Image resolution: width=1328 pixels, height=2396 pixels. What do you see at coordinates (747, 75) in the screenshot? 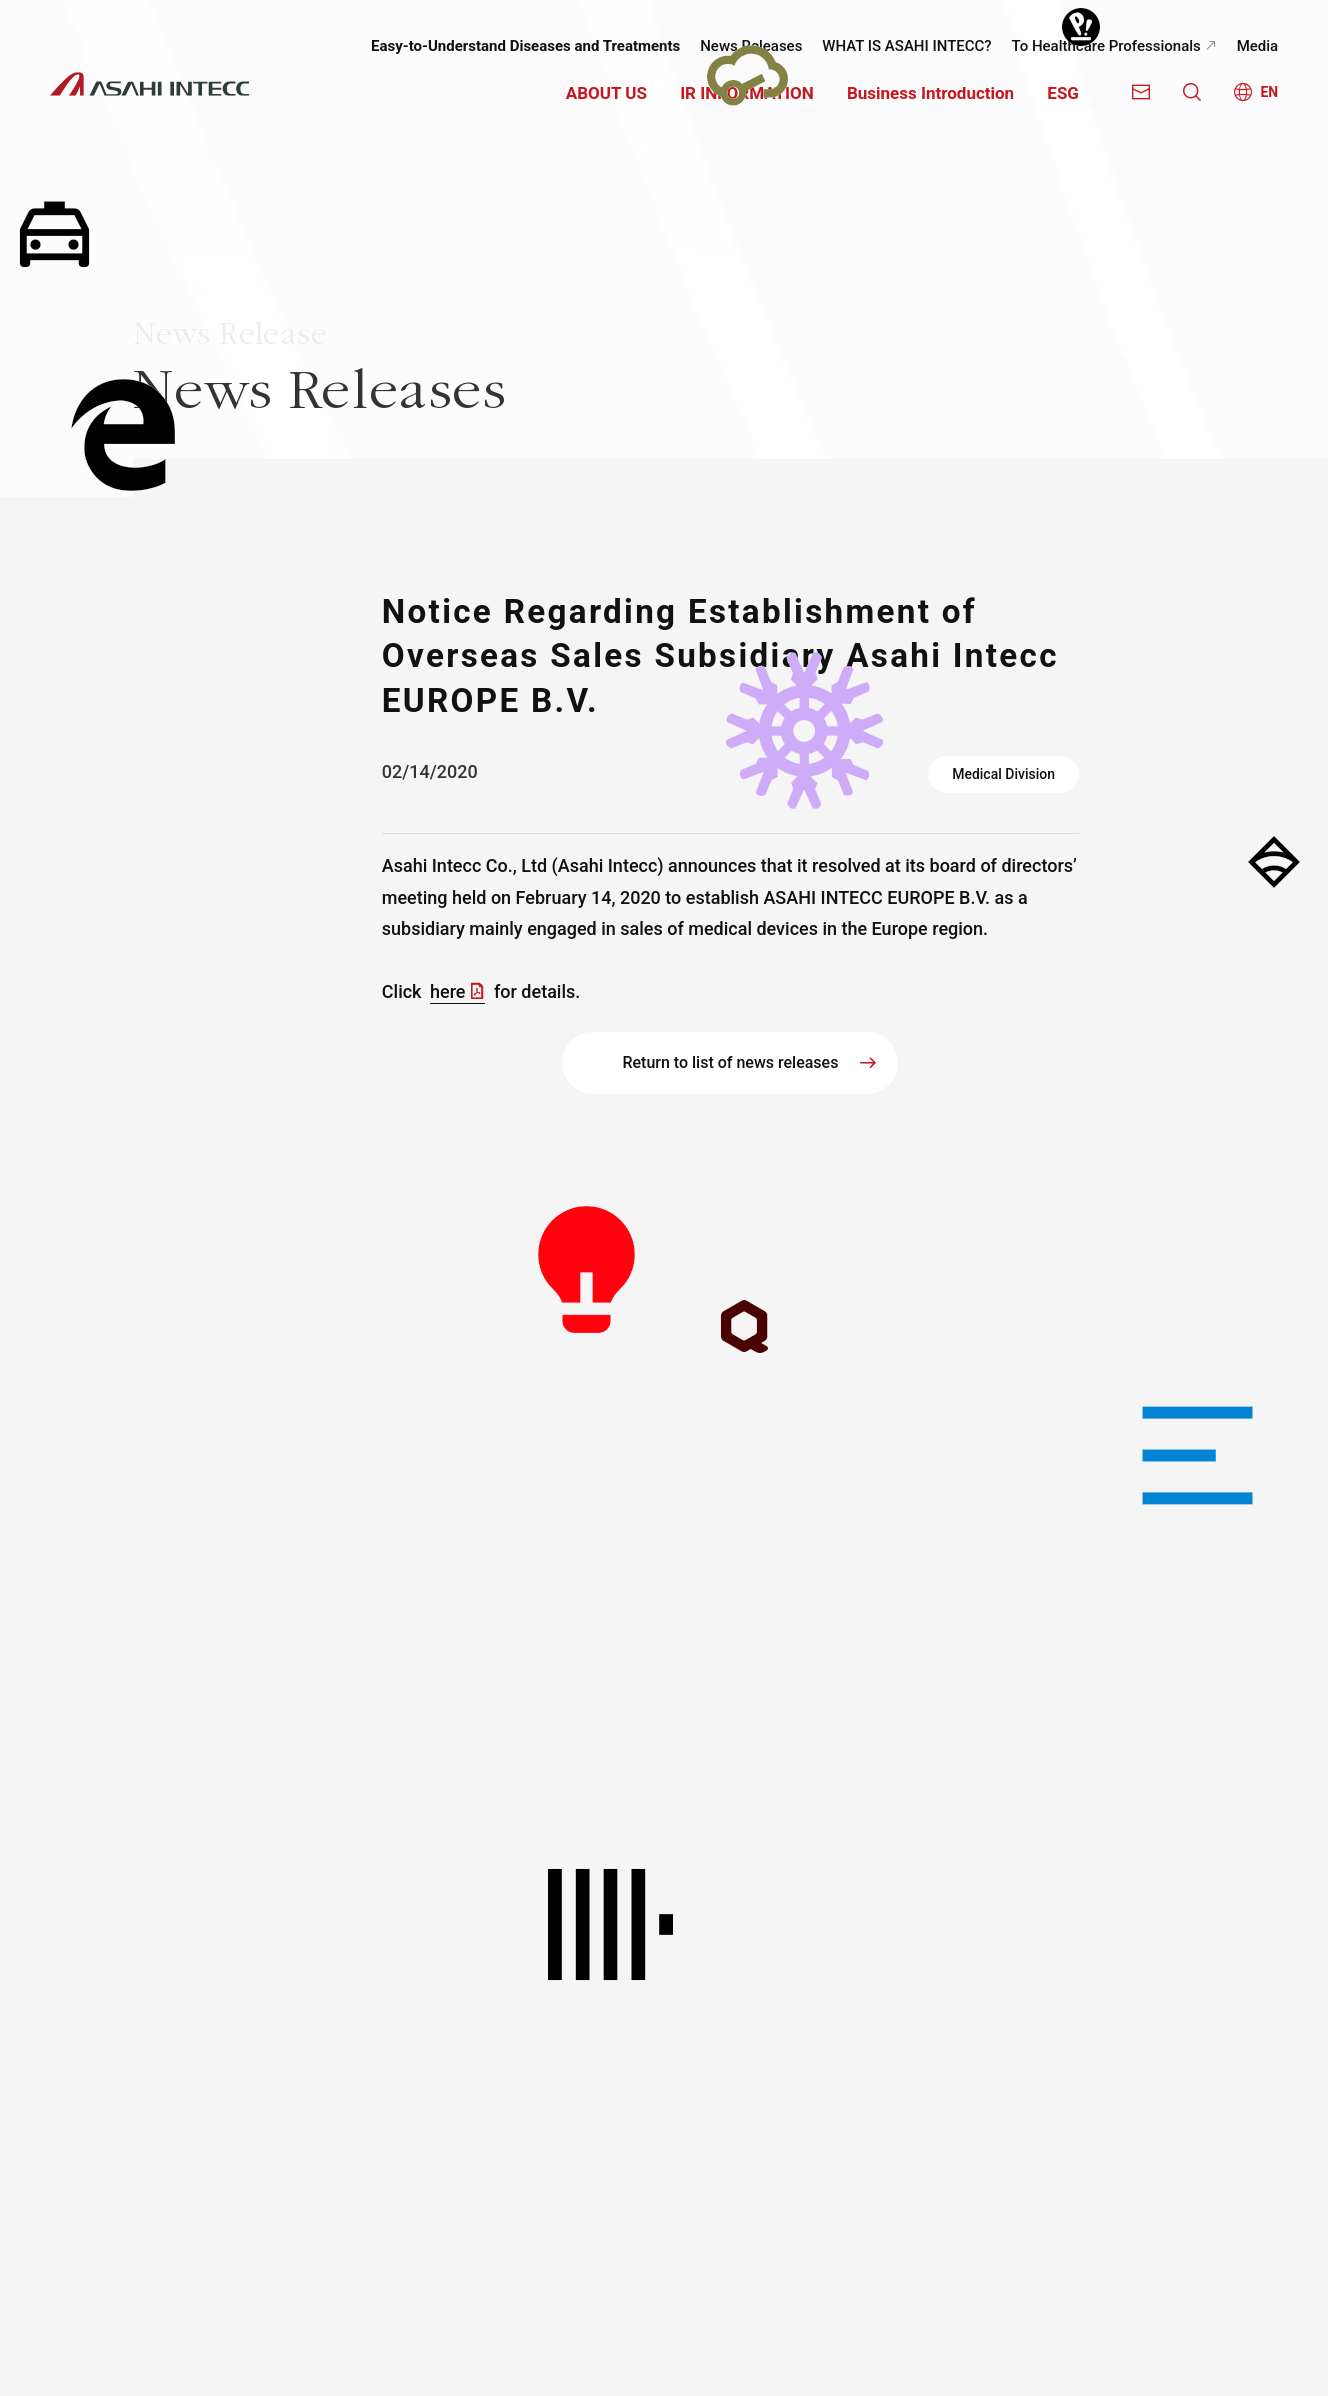
I see `open EasyEDA circuit design application` at bounding box center [747, 75].